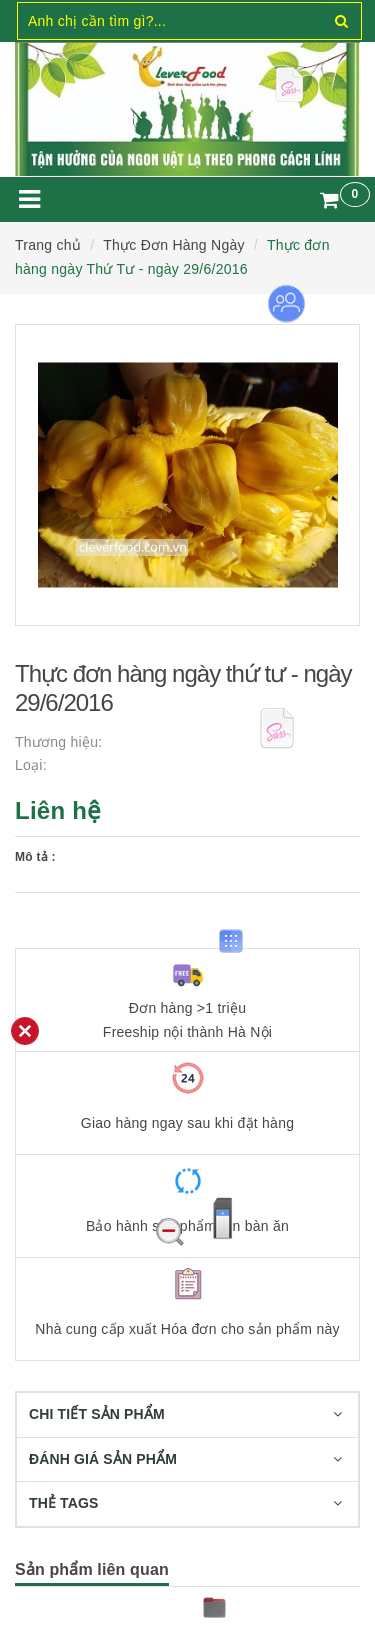 This screenshot has height=1632, width=375. Describe the element at coordinates (289, 84) in the screenshot. I see `scss stylesheet file` at that location.